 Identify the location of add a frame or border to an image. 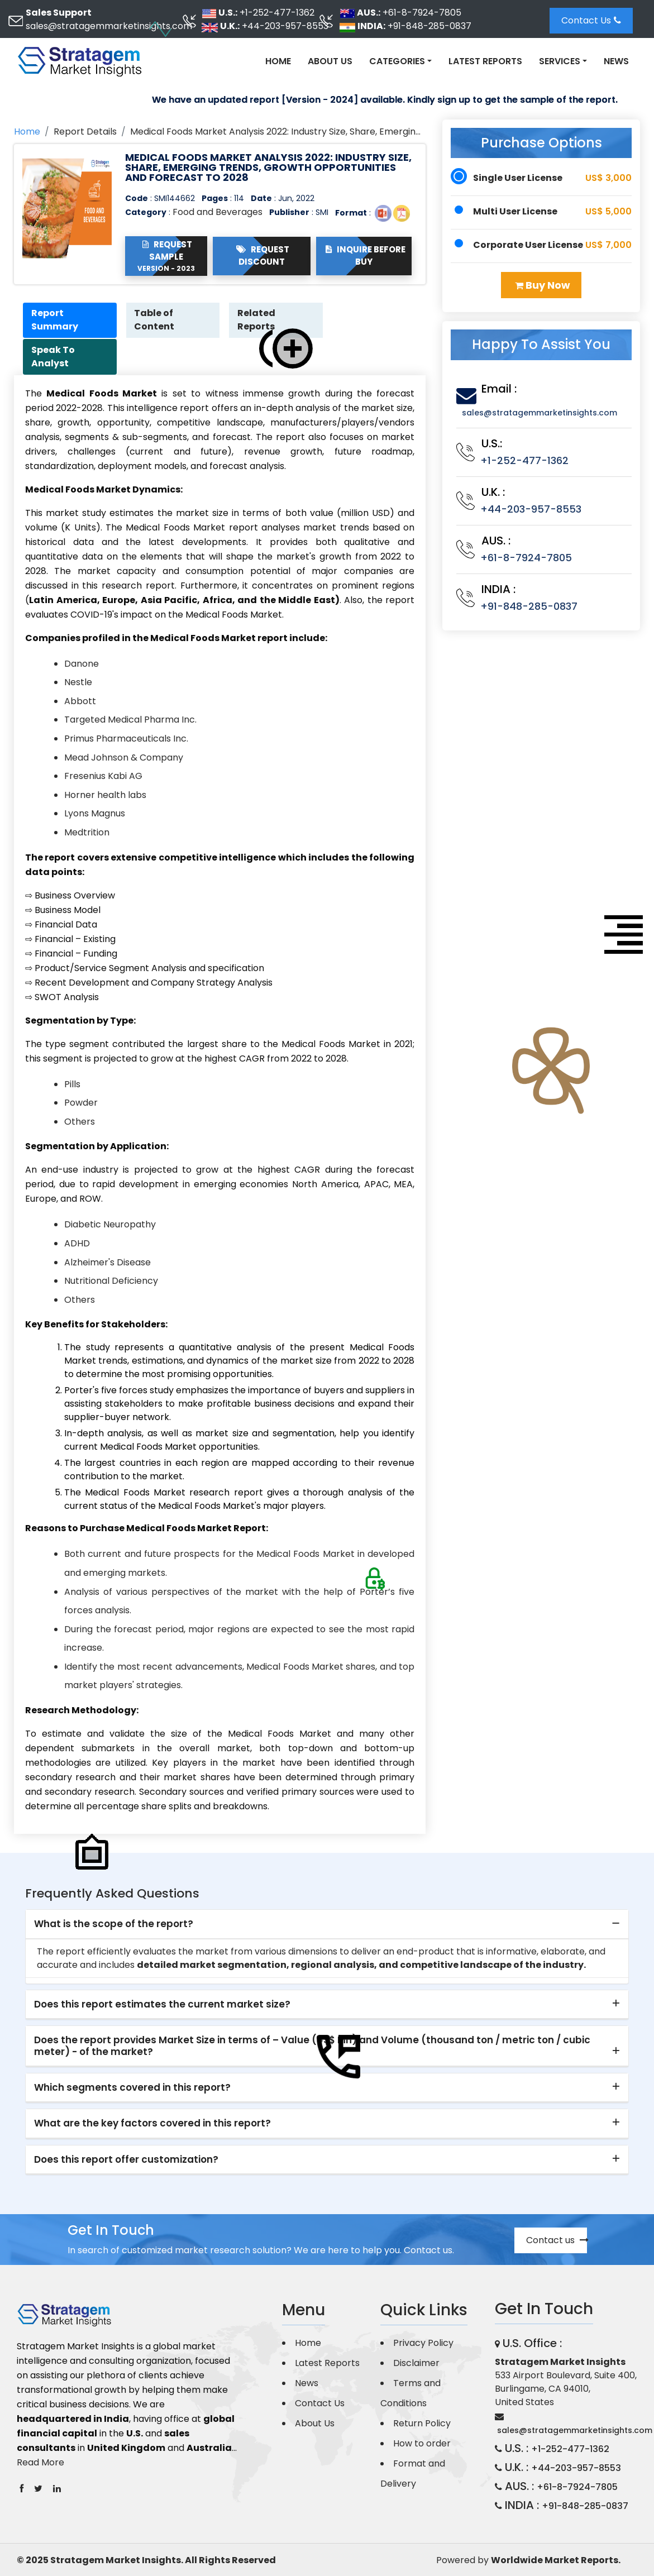
(92, 1853).